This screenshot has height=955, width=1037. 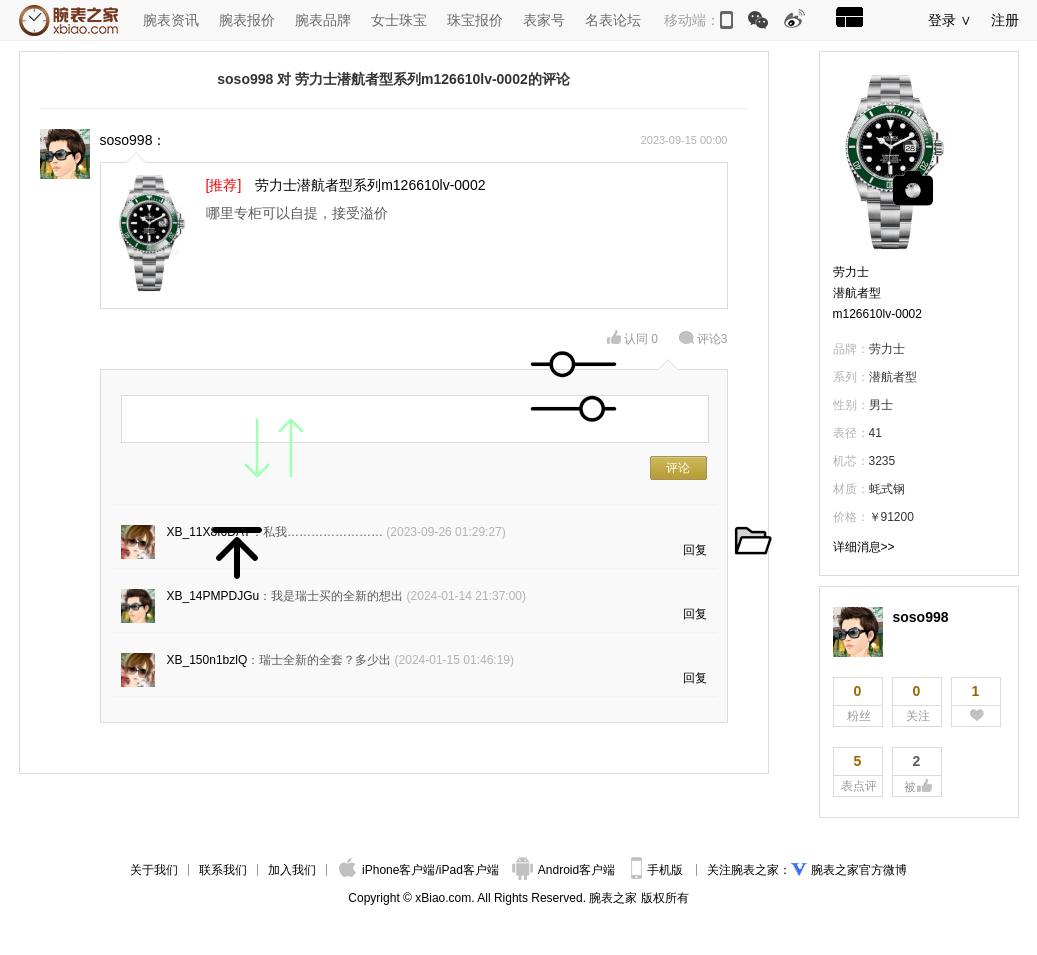 What do you see at coordinates (573, 386) in the screenshot?
I see `adjust settings or preferences` at bounding box center [573, 386].